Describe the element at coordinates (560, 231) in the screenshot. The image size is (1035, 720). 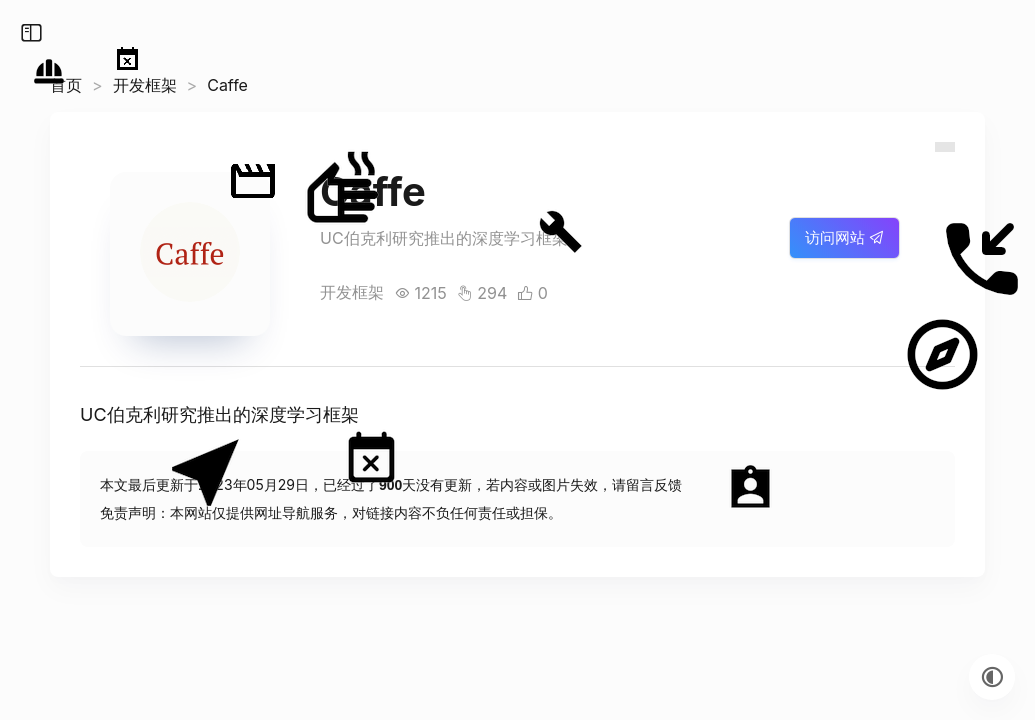
I see `access settings or configuration options` at that location.